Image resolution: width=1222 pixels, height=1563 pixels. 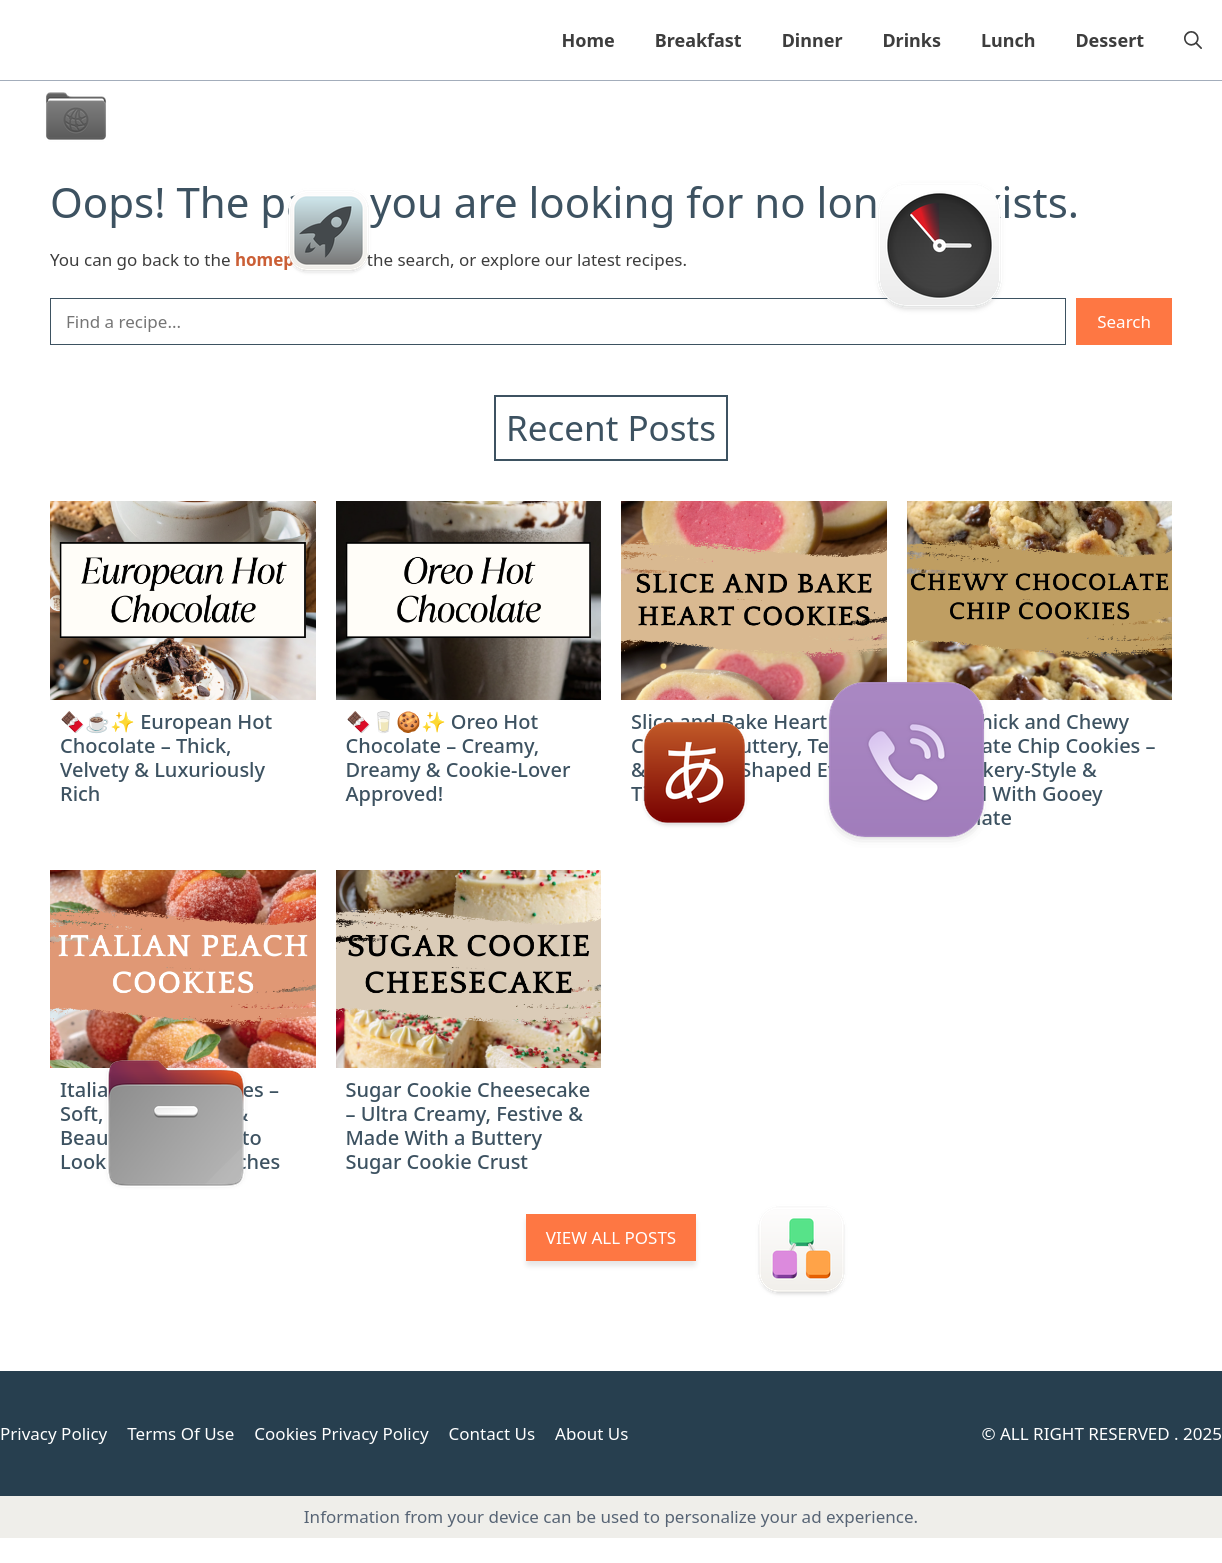 What do you see at coordinates (76, 116) in the screenshot?
I see `folder containing html or web files` at bounding box center [76, 116].